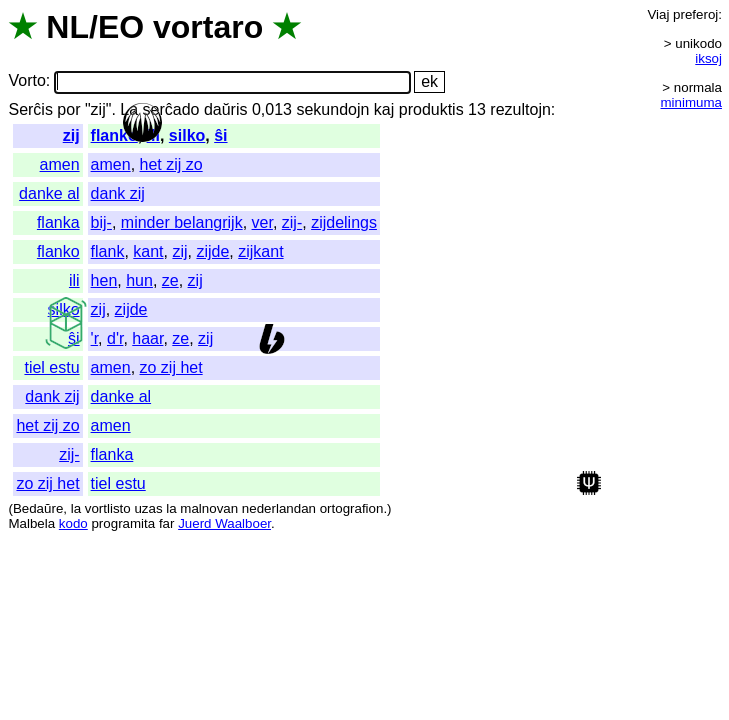 Image resolution: width=729 pixels, height=720 pixels. What do you see at coordinates (142, 122) in the screenshot?
I see `open BitComet torrent client` at bounding box center [142, 122].